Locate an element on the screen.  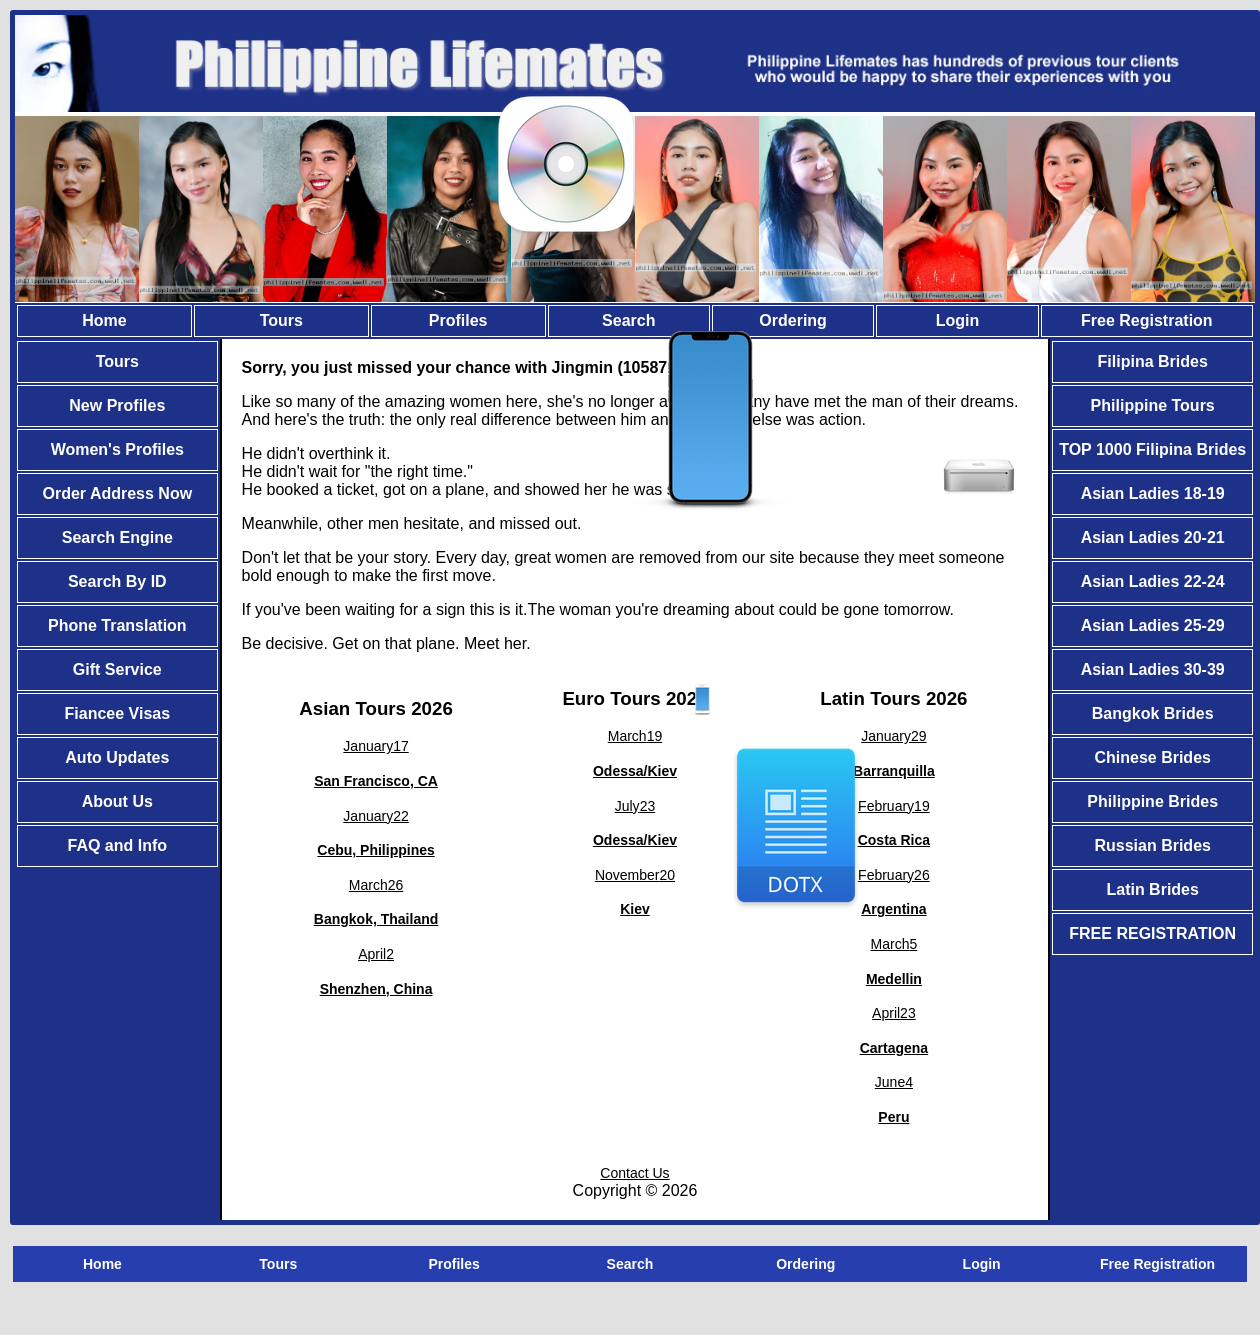
access optical disc settings or media is located at coordinates (566, 164).